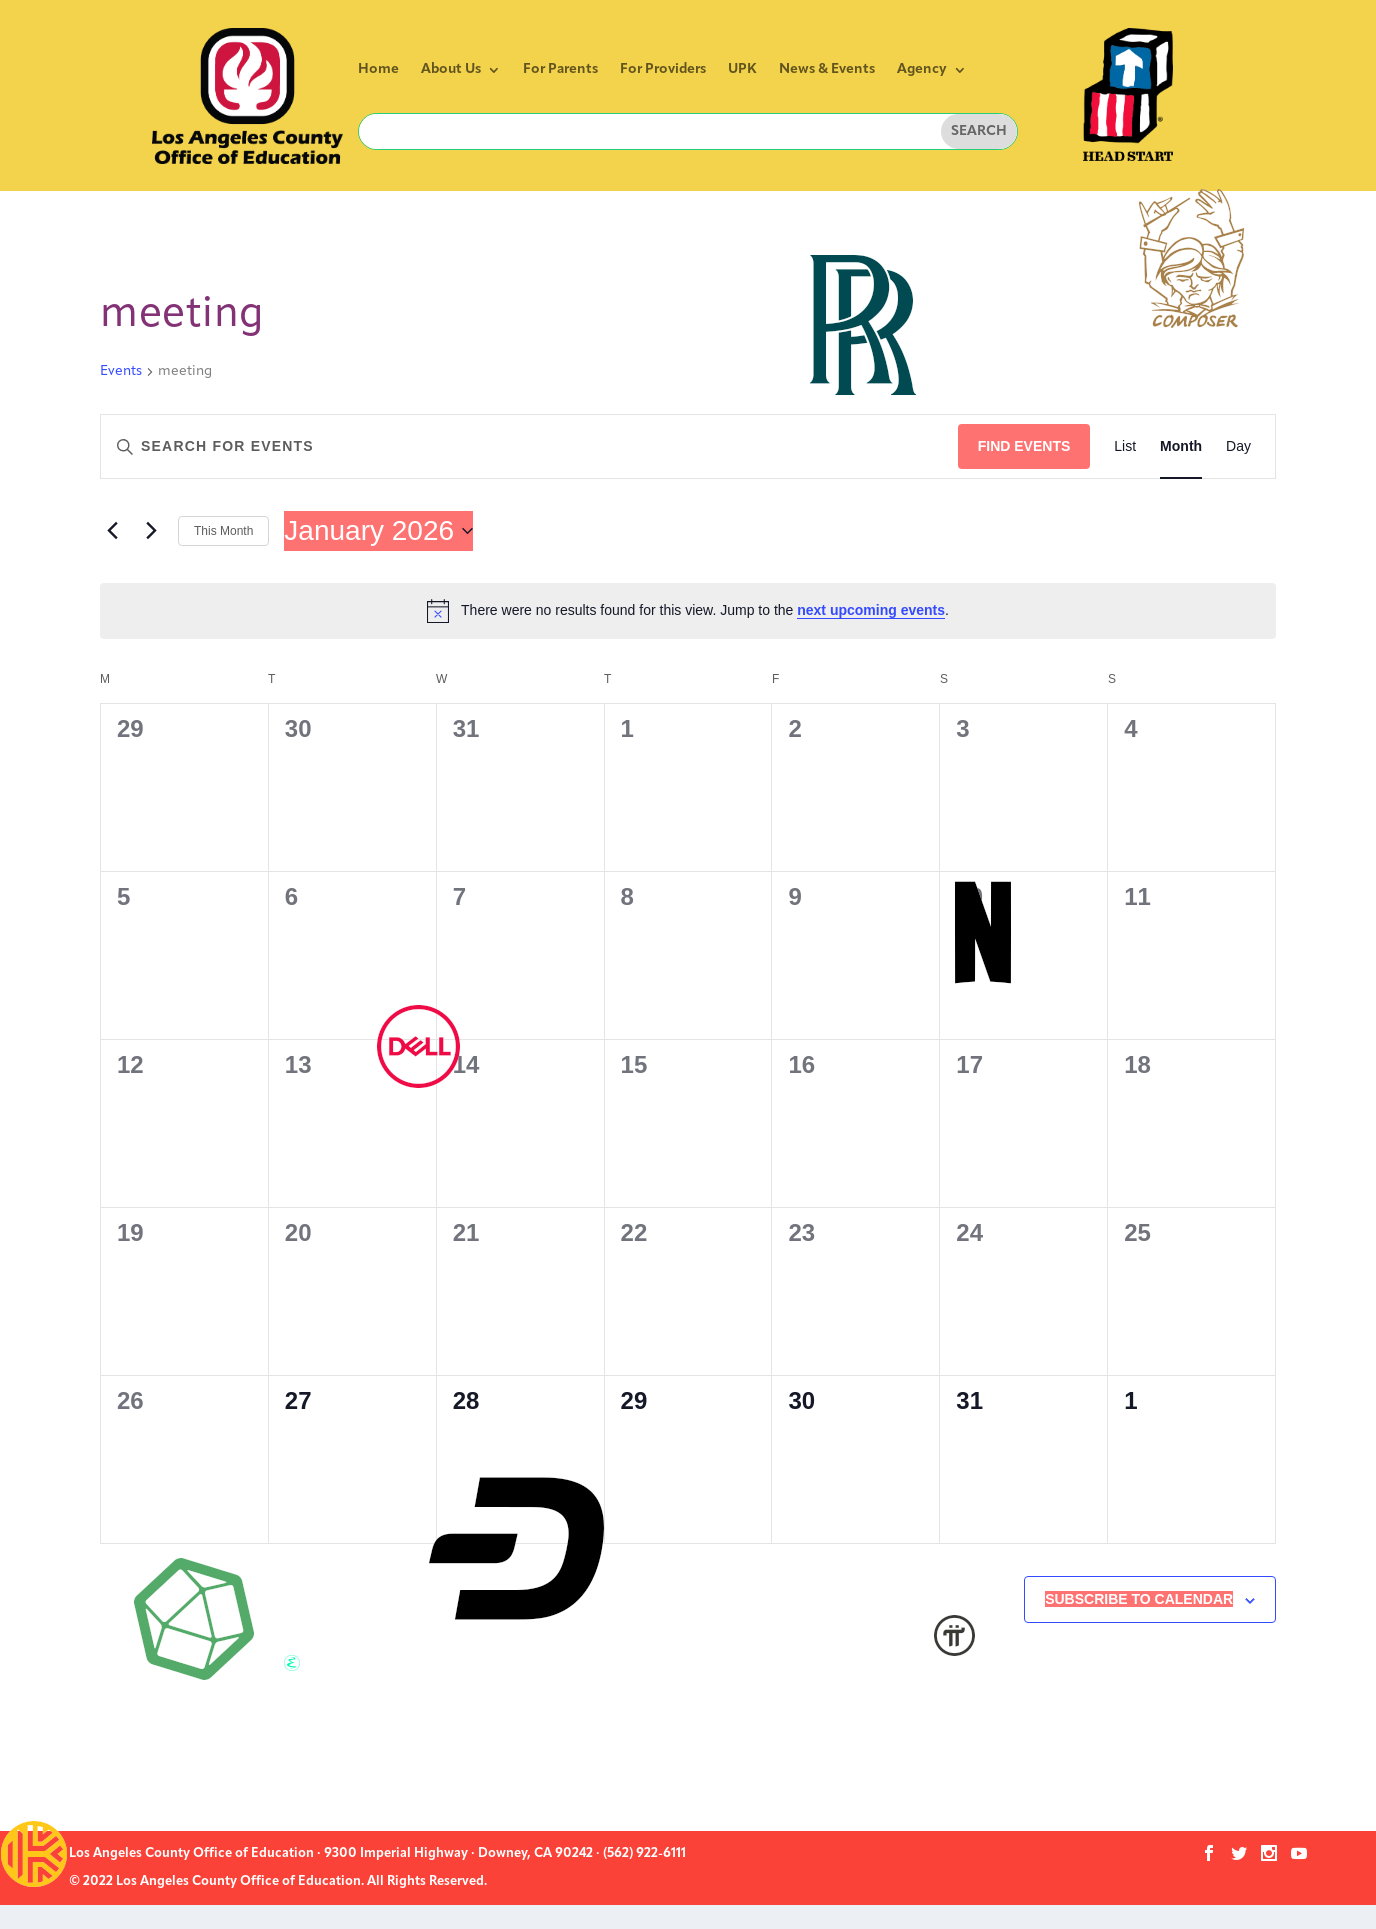  I want to click on visit the Composer website or documentation, so click(1191, 258).